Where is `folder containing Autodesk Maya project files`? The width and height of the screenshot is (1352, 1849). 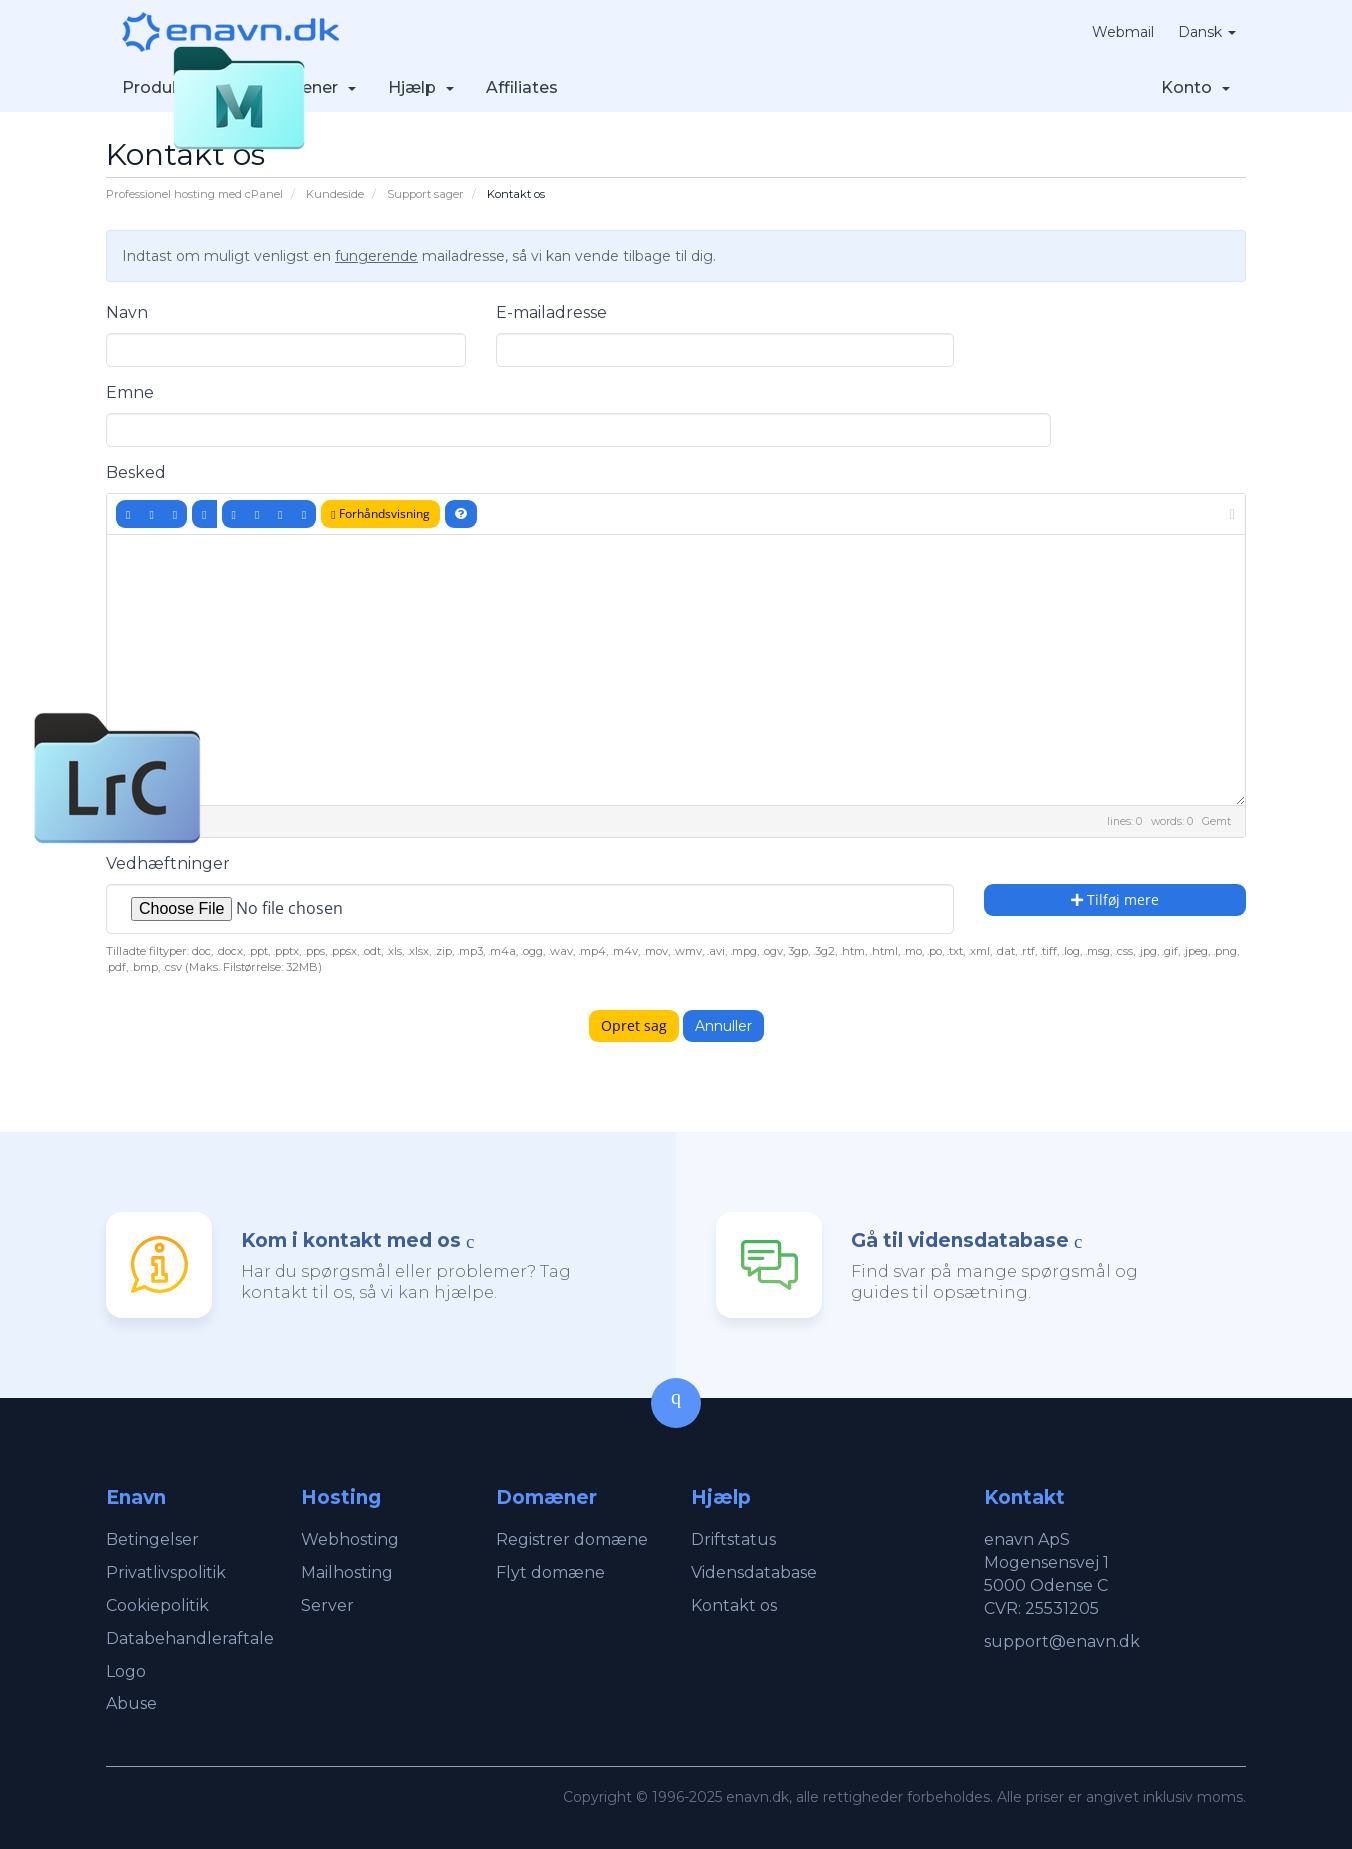 folder containing Autodesk Maya project files is located at coordinates (238, 101).